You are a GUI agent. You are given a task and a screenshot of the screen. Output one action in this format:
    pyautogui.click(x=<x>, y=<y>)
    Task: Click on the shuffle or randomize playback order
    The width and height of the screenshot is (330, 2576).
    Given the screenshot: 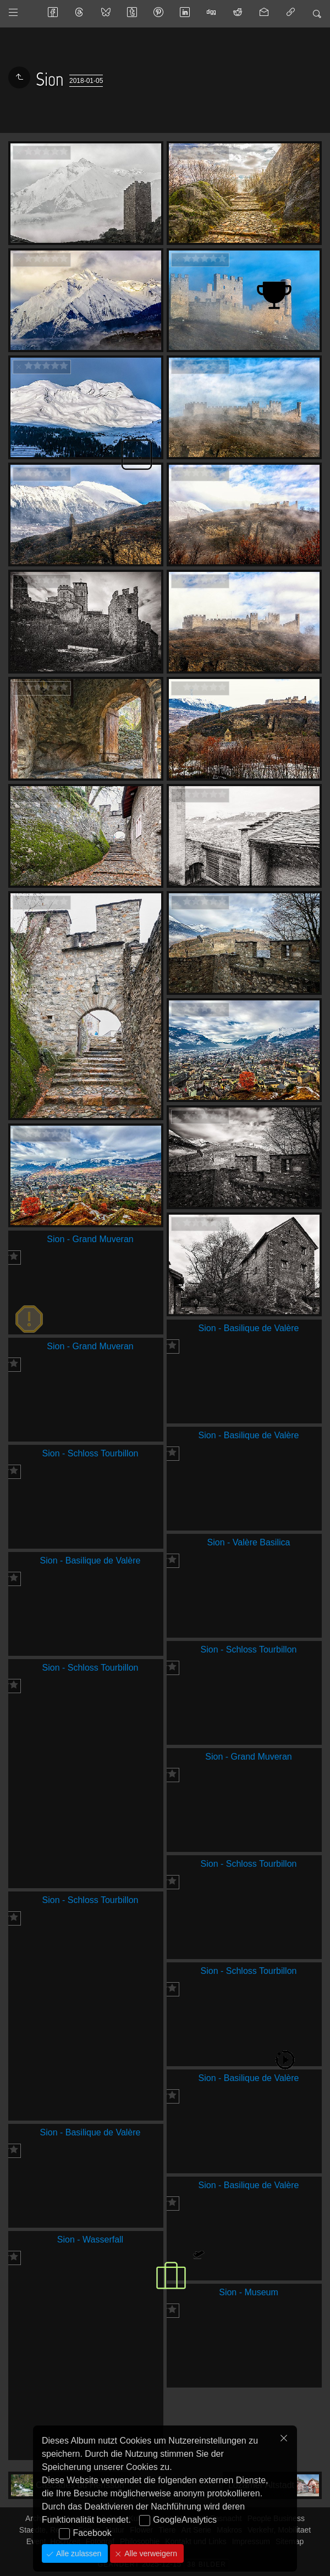 What is the action you would take?
    pyautogui.click(x=118, y=335)
    